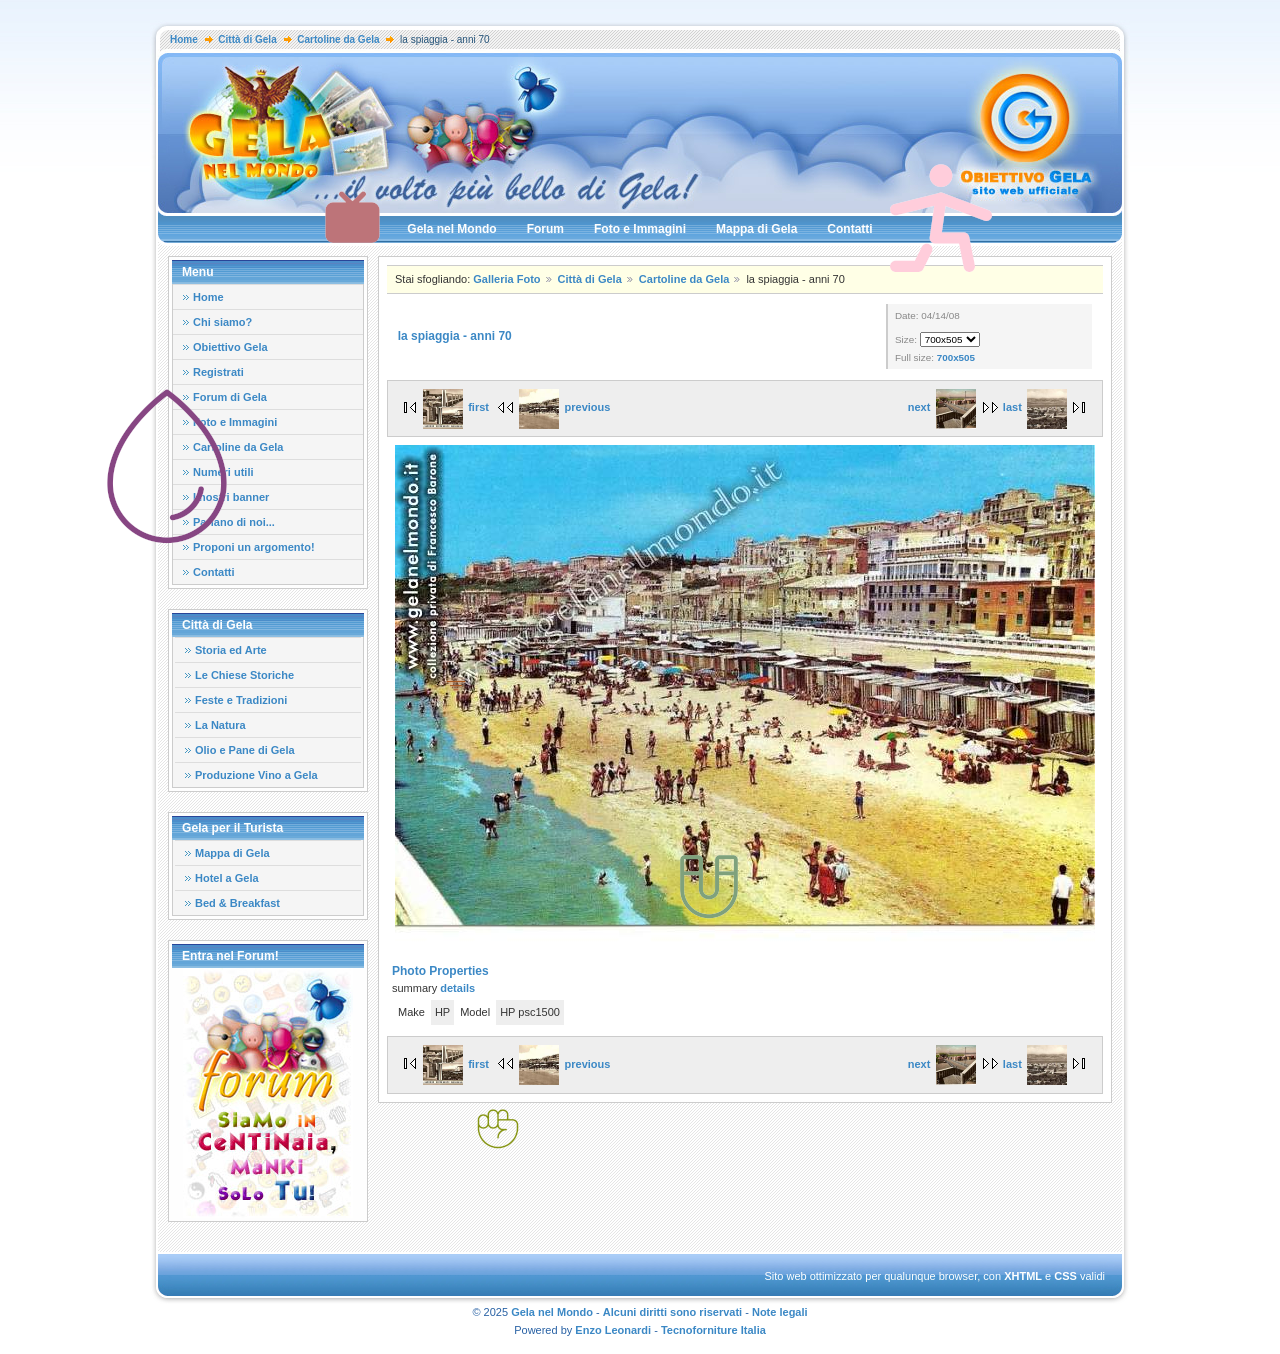  What do you see at coordinates (709, 884) in the screenshot?
I see `activate magnetic snap or alignment tool` at bounding box center [709, 884].